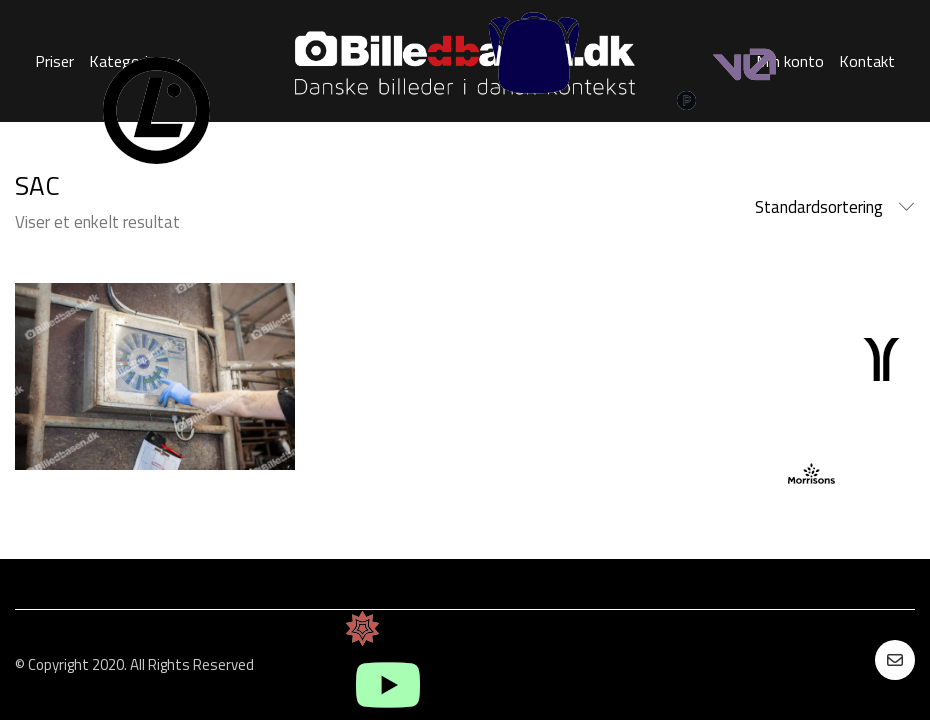  What do you see at coordinates (811, 473) in the screenshot?
I see `morrisons supermarket app or website` at bounding box center [811, 473].